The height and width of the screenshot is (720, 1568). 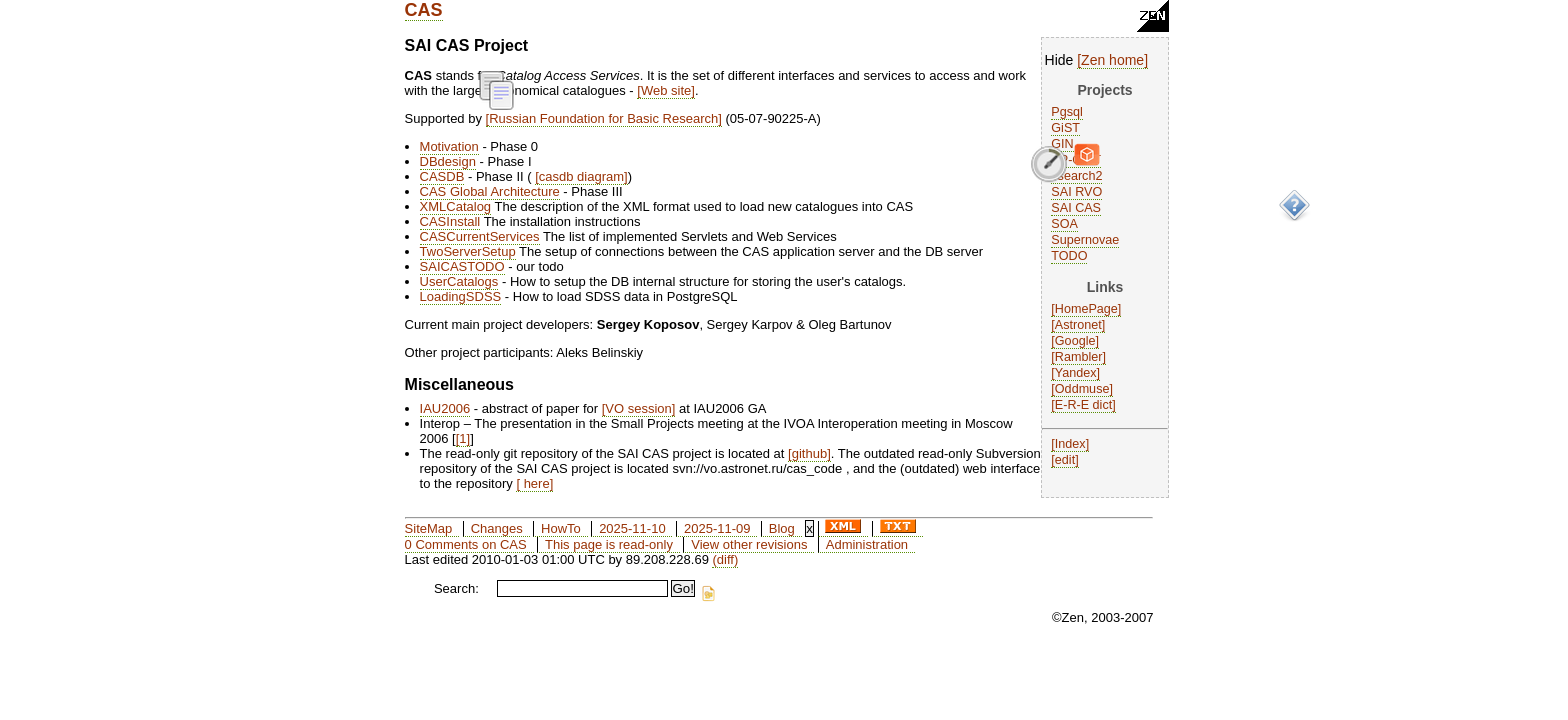 What do you see at coordinates (1294, 205) in the screenshot?
I see `indicates a help or information dialog` at bounding box center [1294, 205].